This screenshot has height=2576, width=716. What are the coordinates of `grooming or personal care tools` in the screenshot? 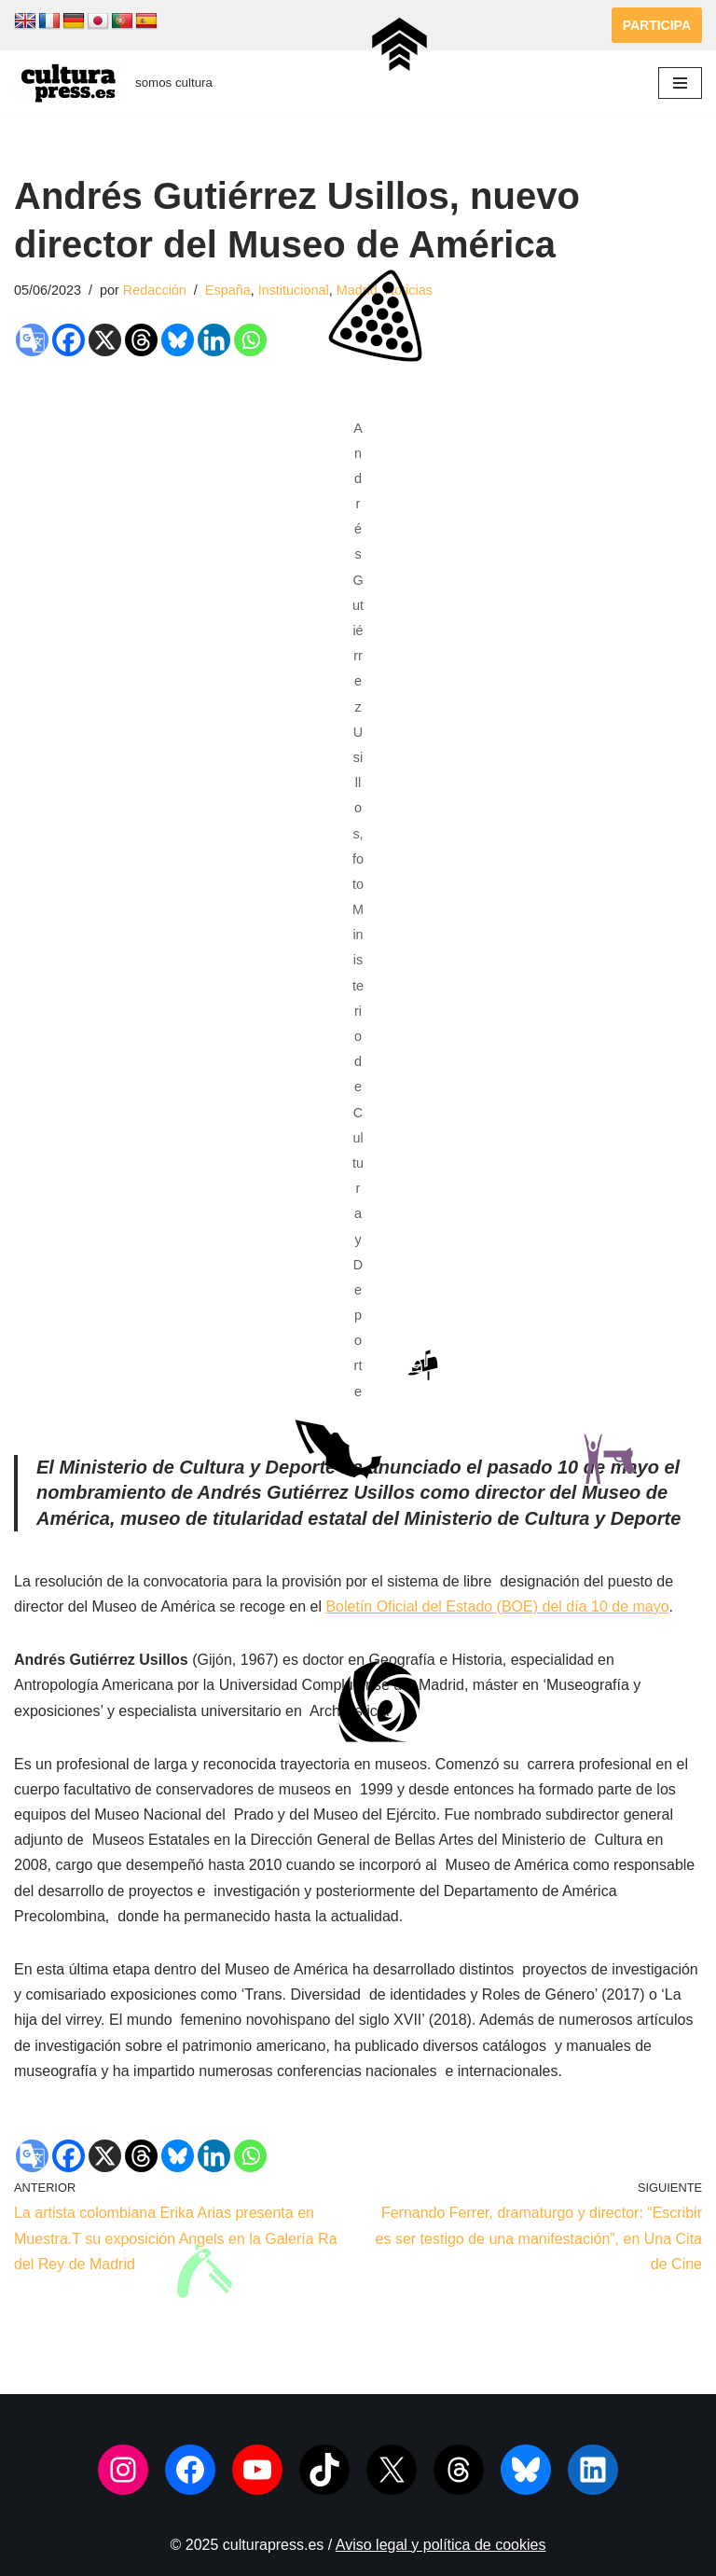 It's located at (204, 2270).